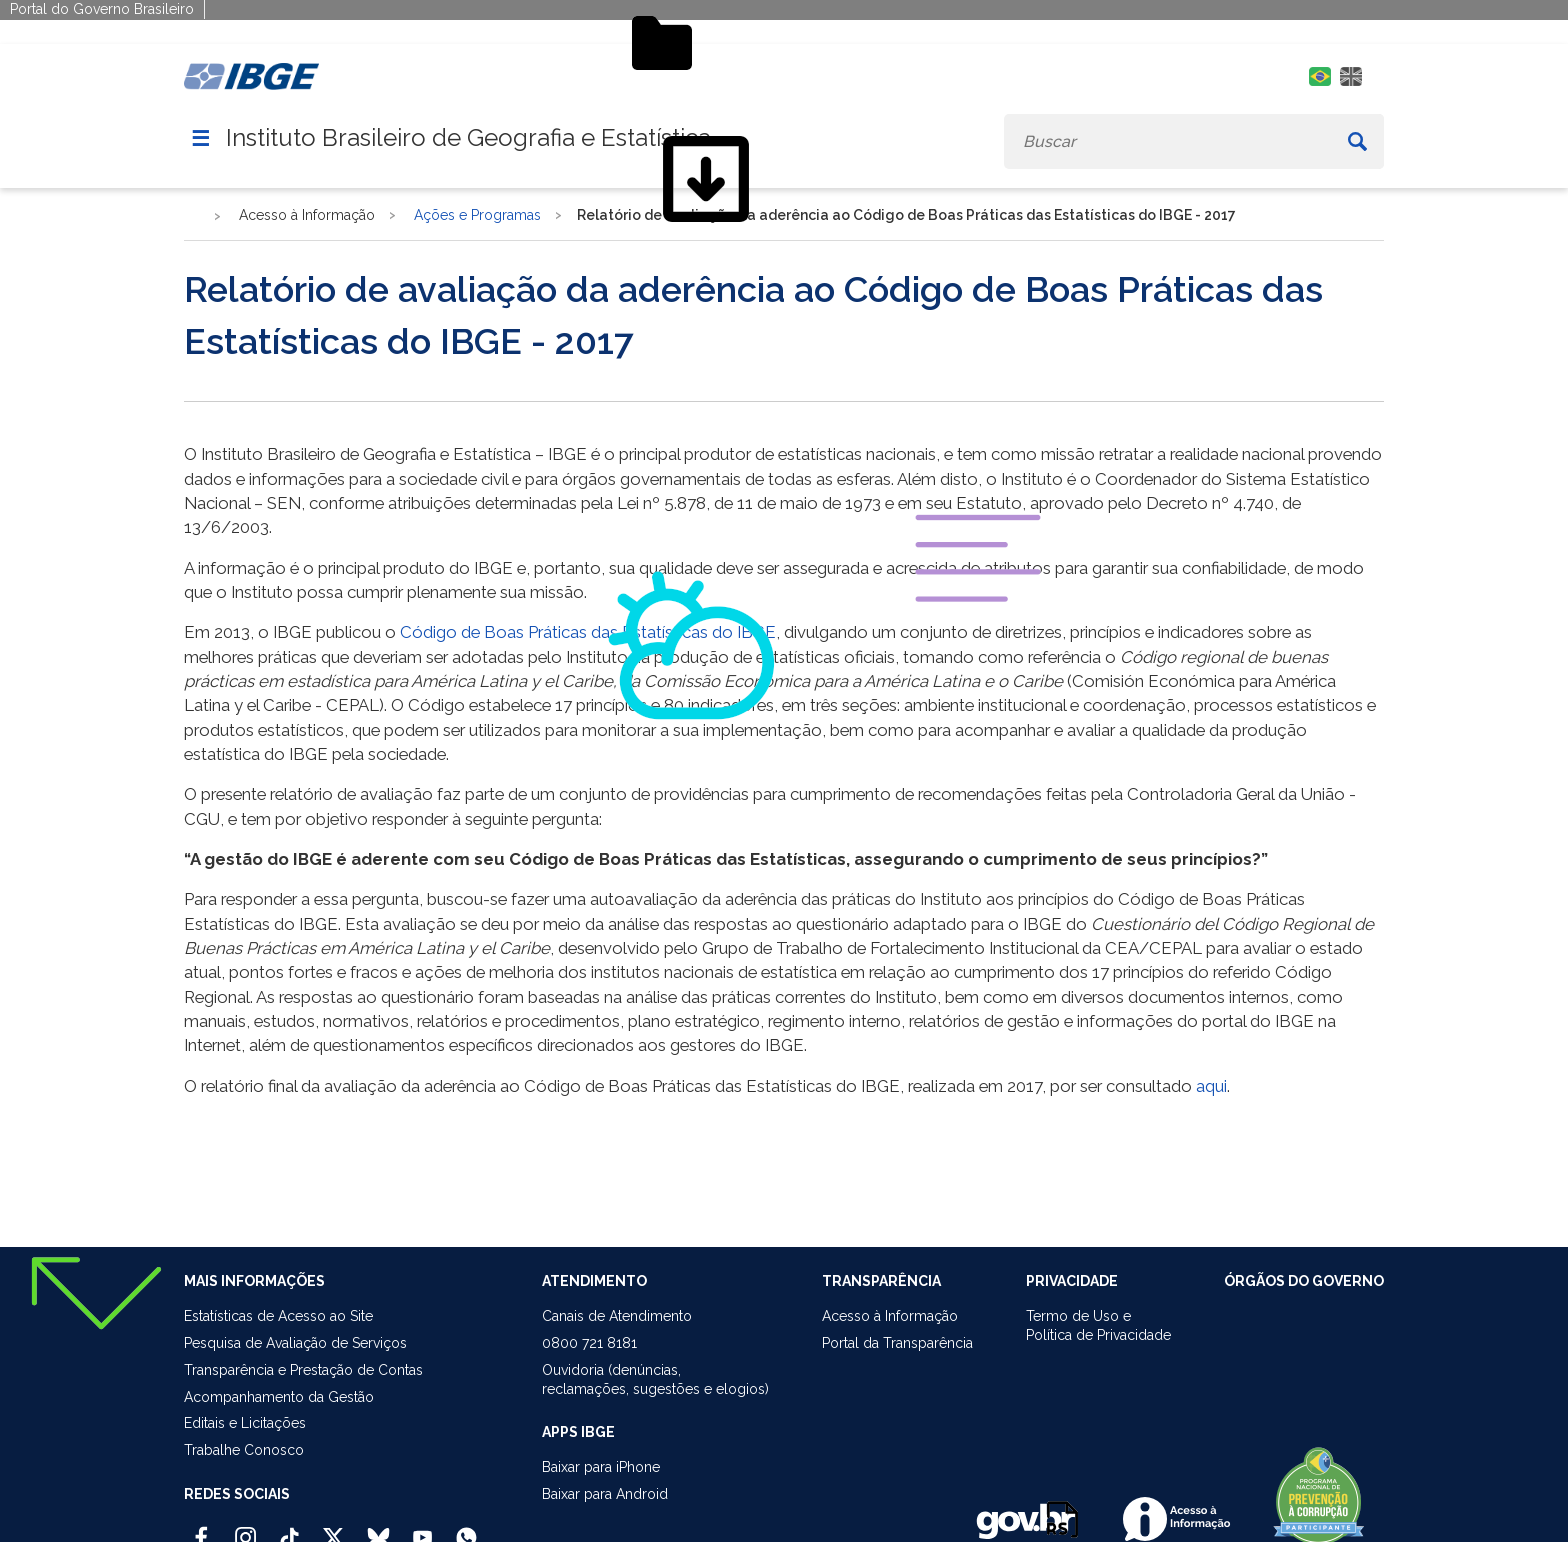  Describe the element at coordinates (978, 561) in the screenshot. I see `align text to the left` at that location.